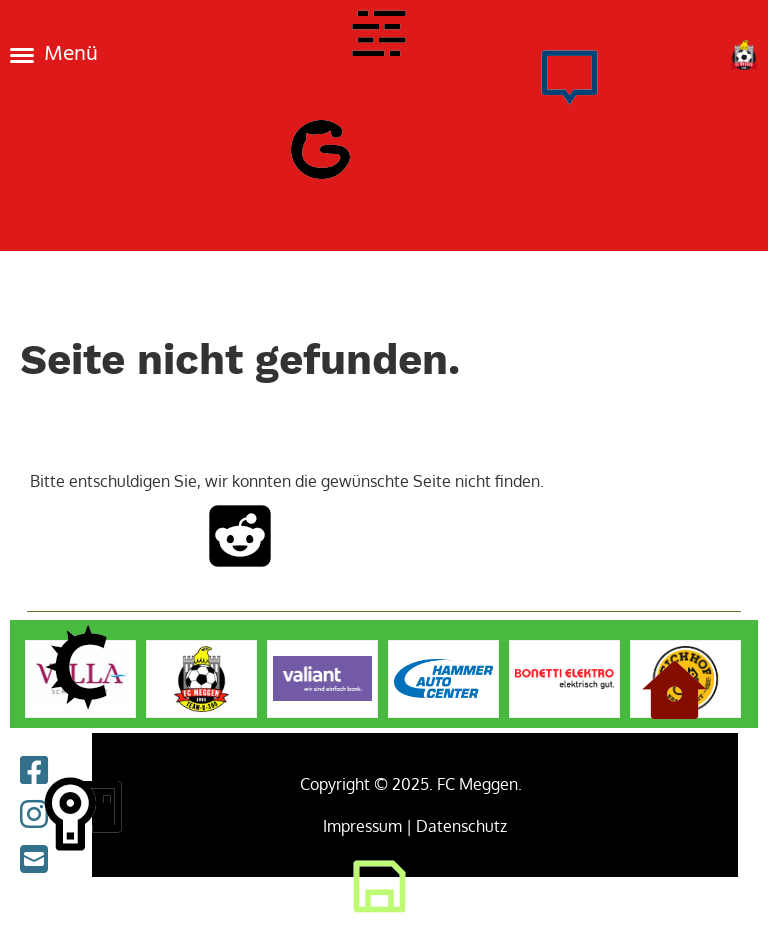 The image size is (768, 932). What do you see at coordinates (240, 536) in the screenshot?
I see `open reddit app` at bounding box center [240, 536].